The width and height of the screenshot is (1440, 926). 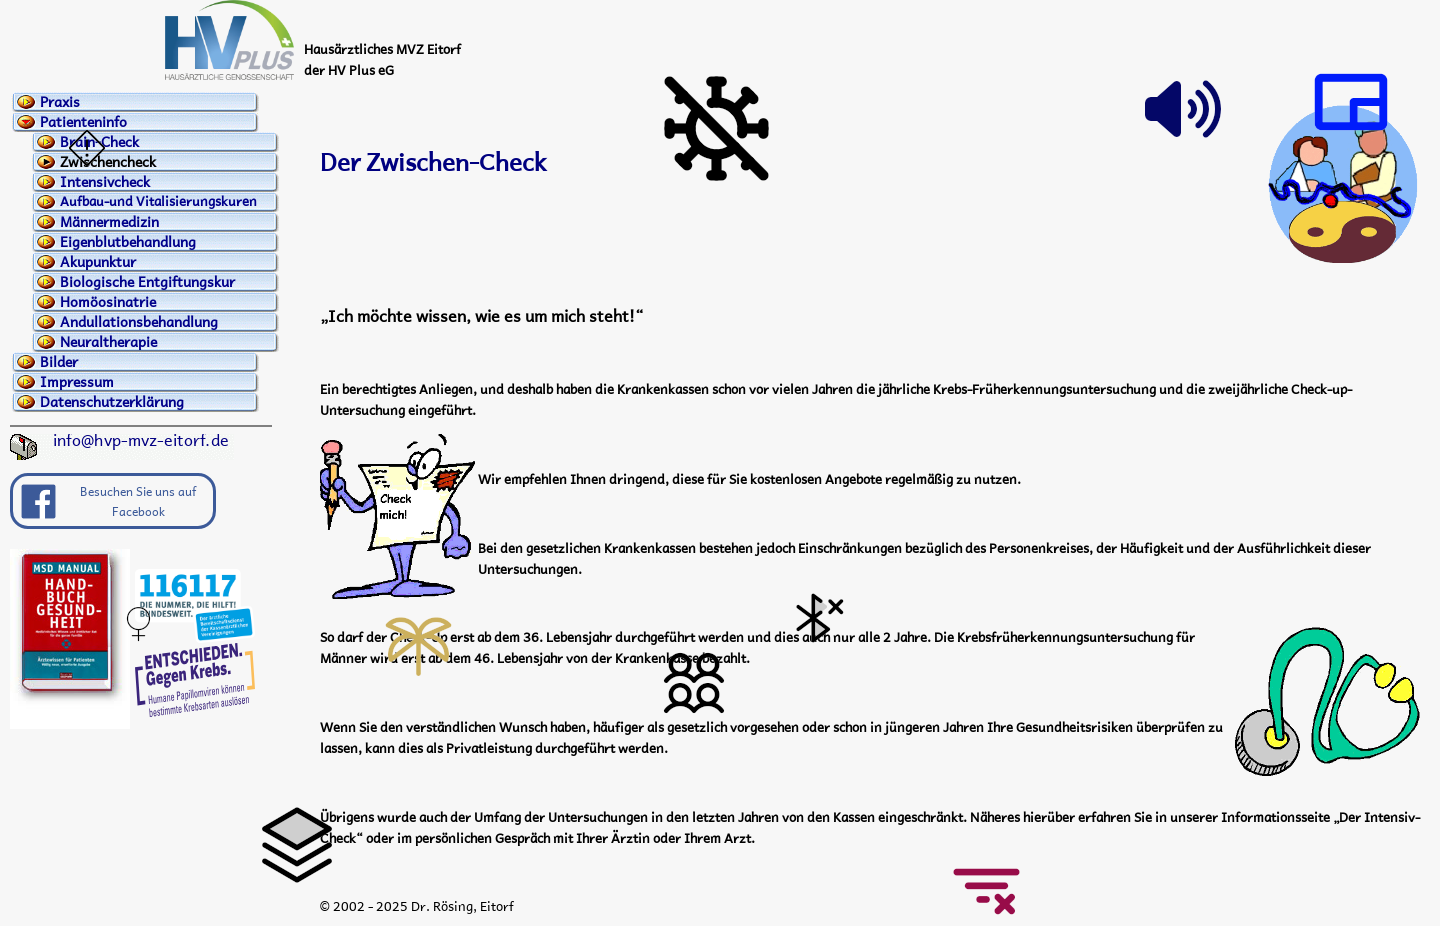 What do you see at coordinates (716, 128) in the screenshot?
I see `virus protection enabled or threat neutralized` at bounding box center [716, 128].